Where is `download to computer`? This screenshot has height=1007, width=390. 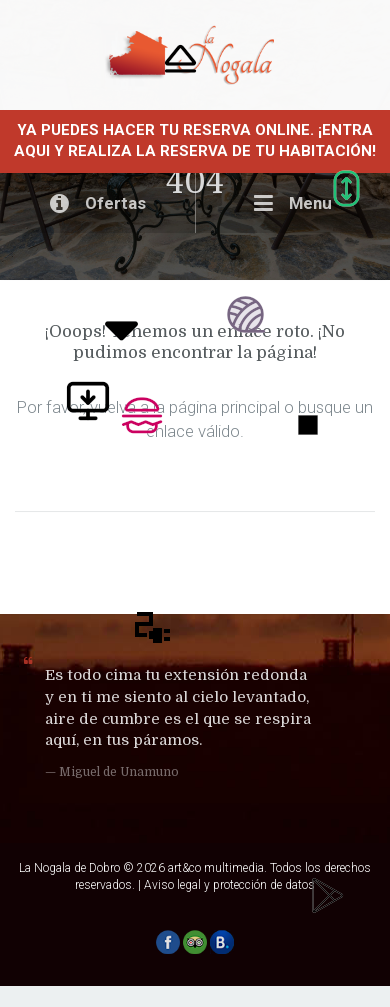 download to computer is located at coordinates (88, 401).